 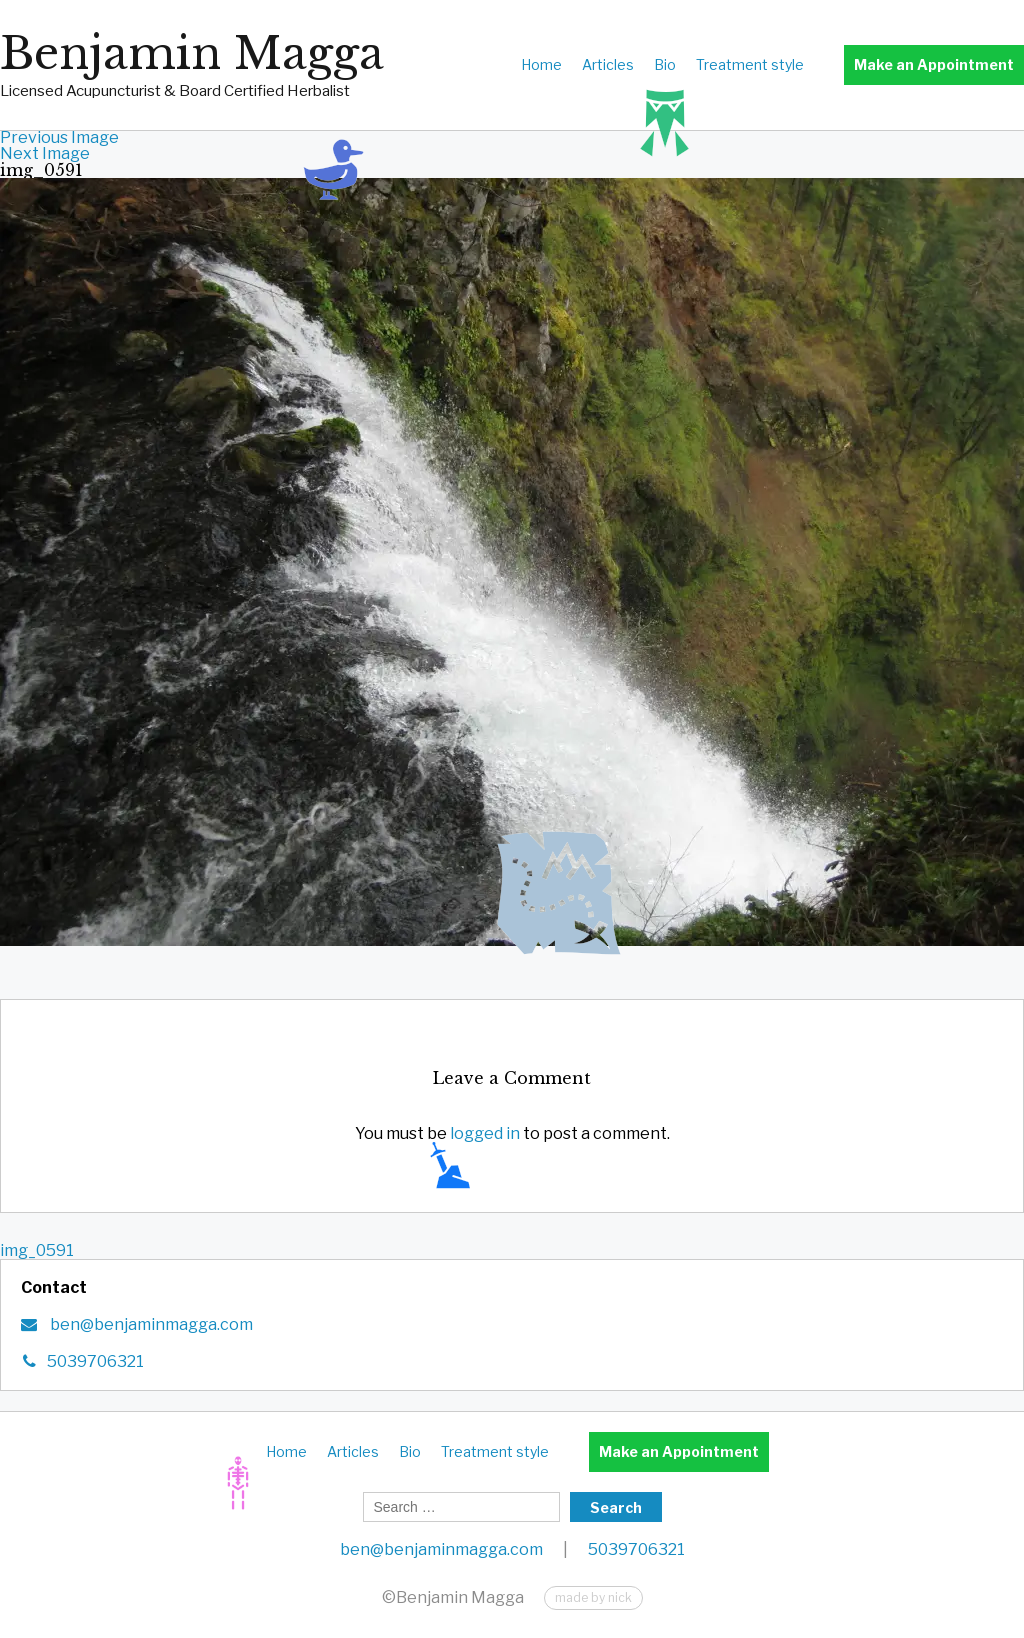 What do you see at coordinates (664, 122) in the screenshot?
I see `indicates a revoked or lost achievement` at bounding box center [664, 122].